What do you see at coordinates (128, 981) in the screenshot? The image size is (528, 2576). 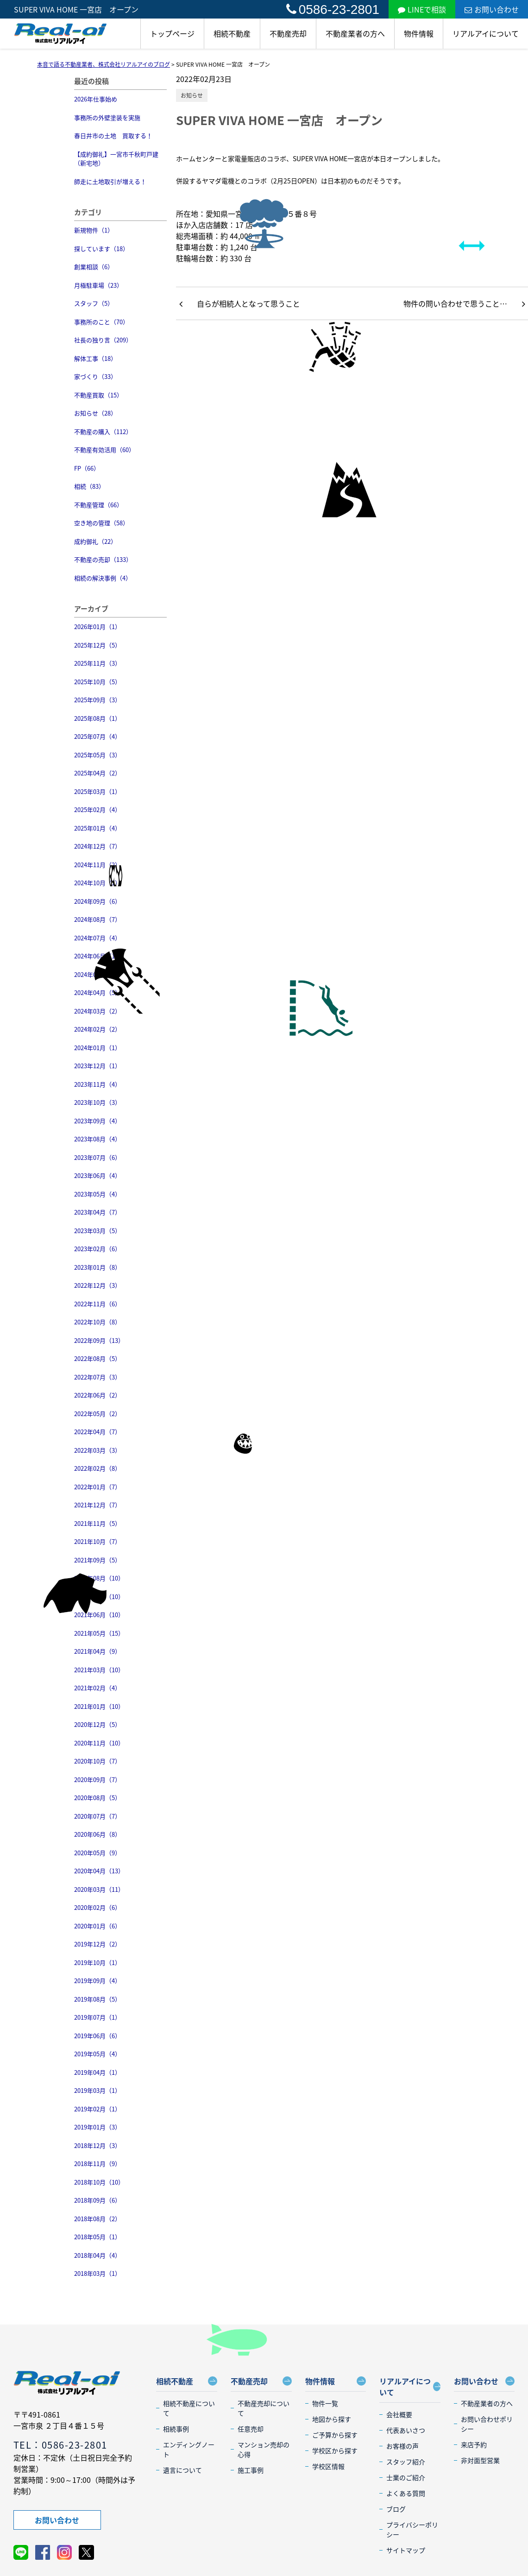 I see `strafe or sidestep movement control` at bounding box center [128, 981].